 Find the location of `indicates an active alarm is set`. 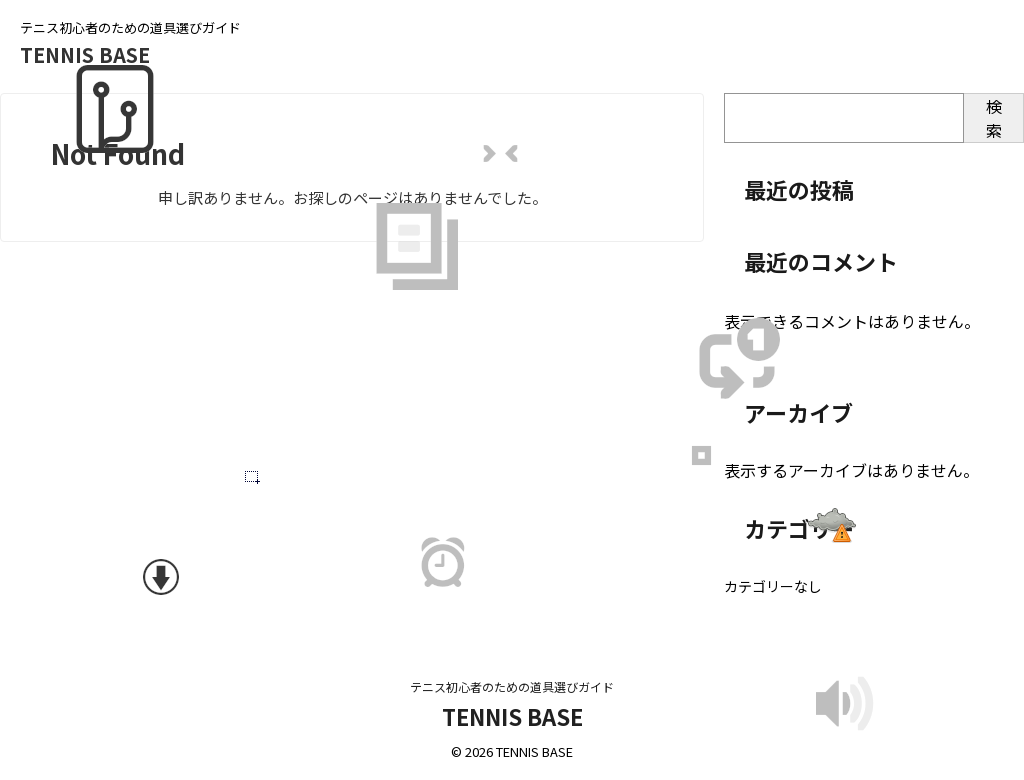

indicates an active alarm is set is located at coordinates (444, 560).